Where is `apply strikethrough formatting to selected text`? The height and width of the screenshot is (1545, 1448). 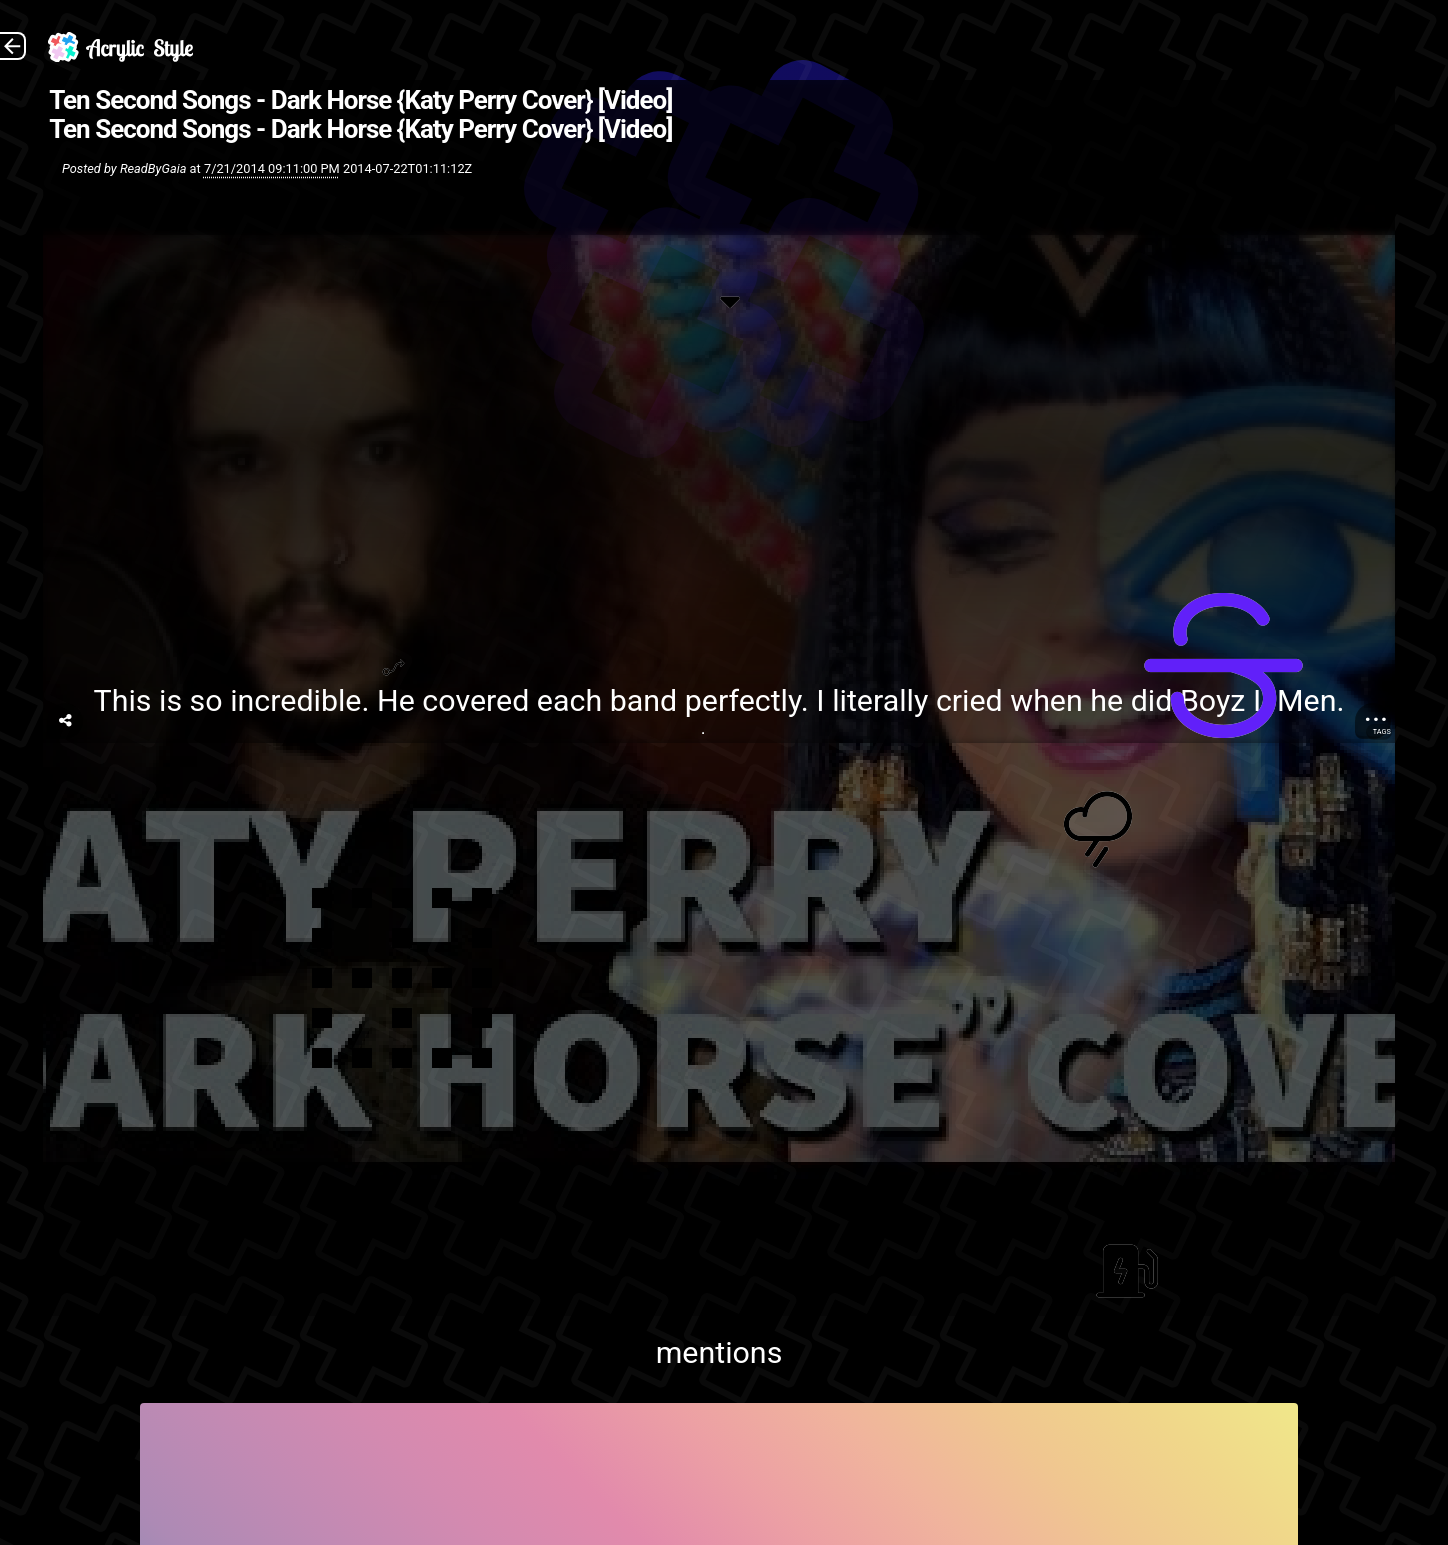
apply strikethrough formatting to selected text is located at coordinates (1223, 665).